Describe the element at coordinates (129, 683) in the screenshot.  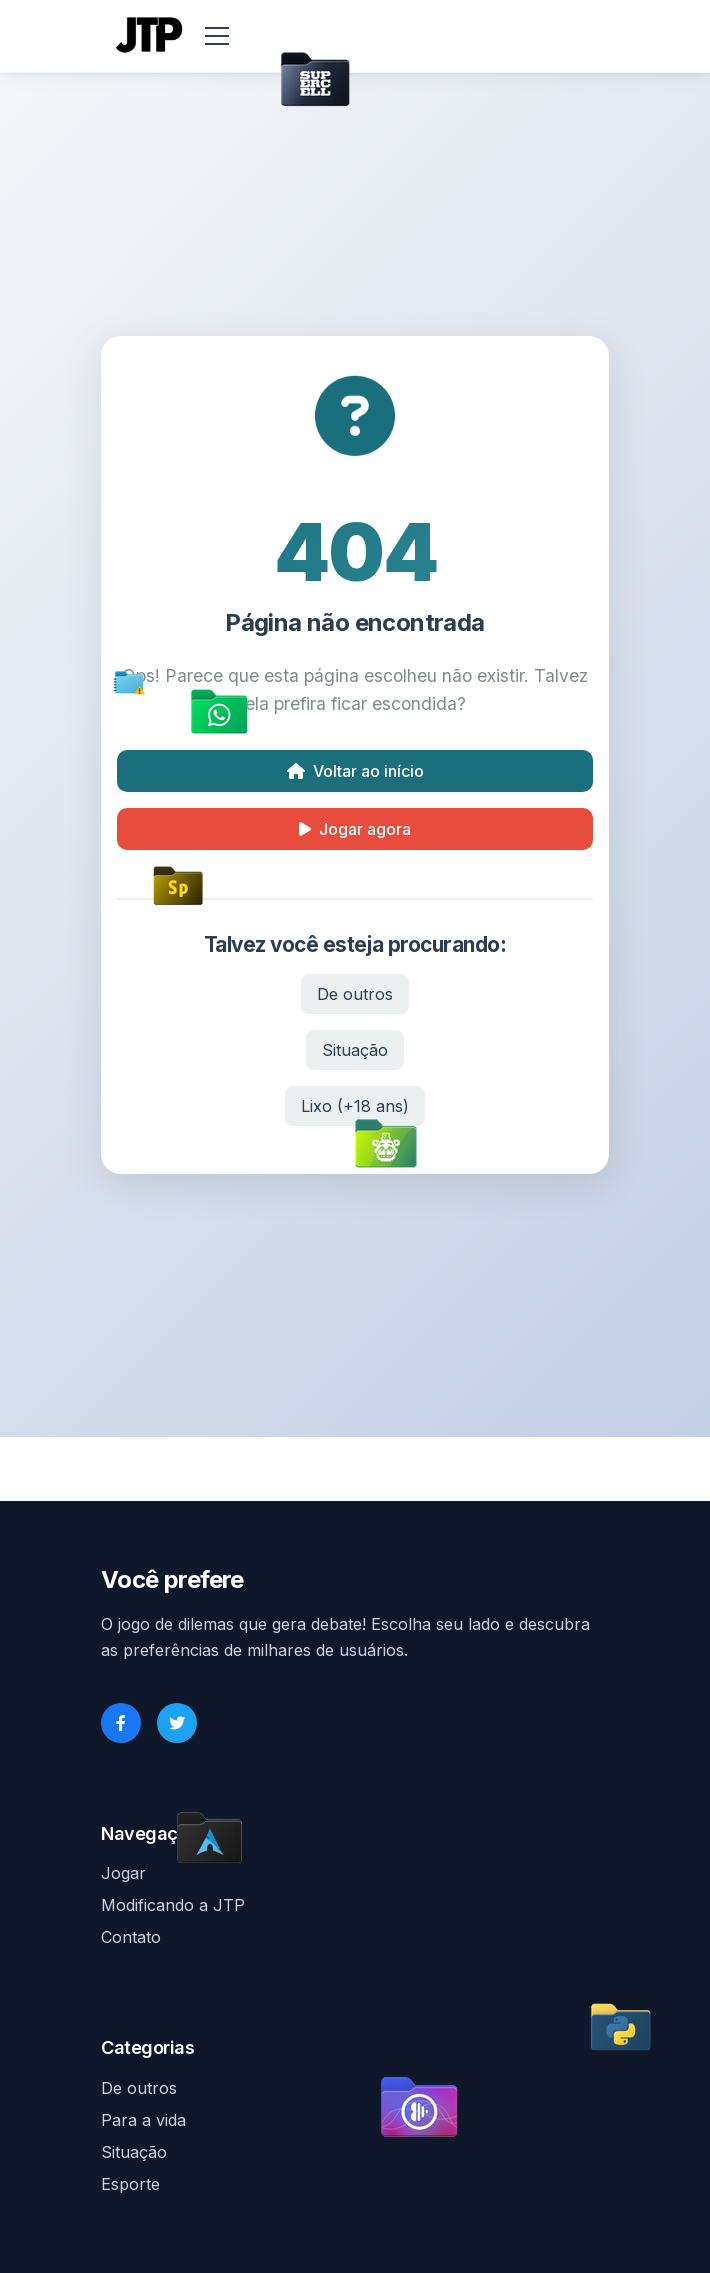
I see `access system log files` at that location.